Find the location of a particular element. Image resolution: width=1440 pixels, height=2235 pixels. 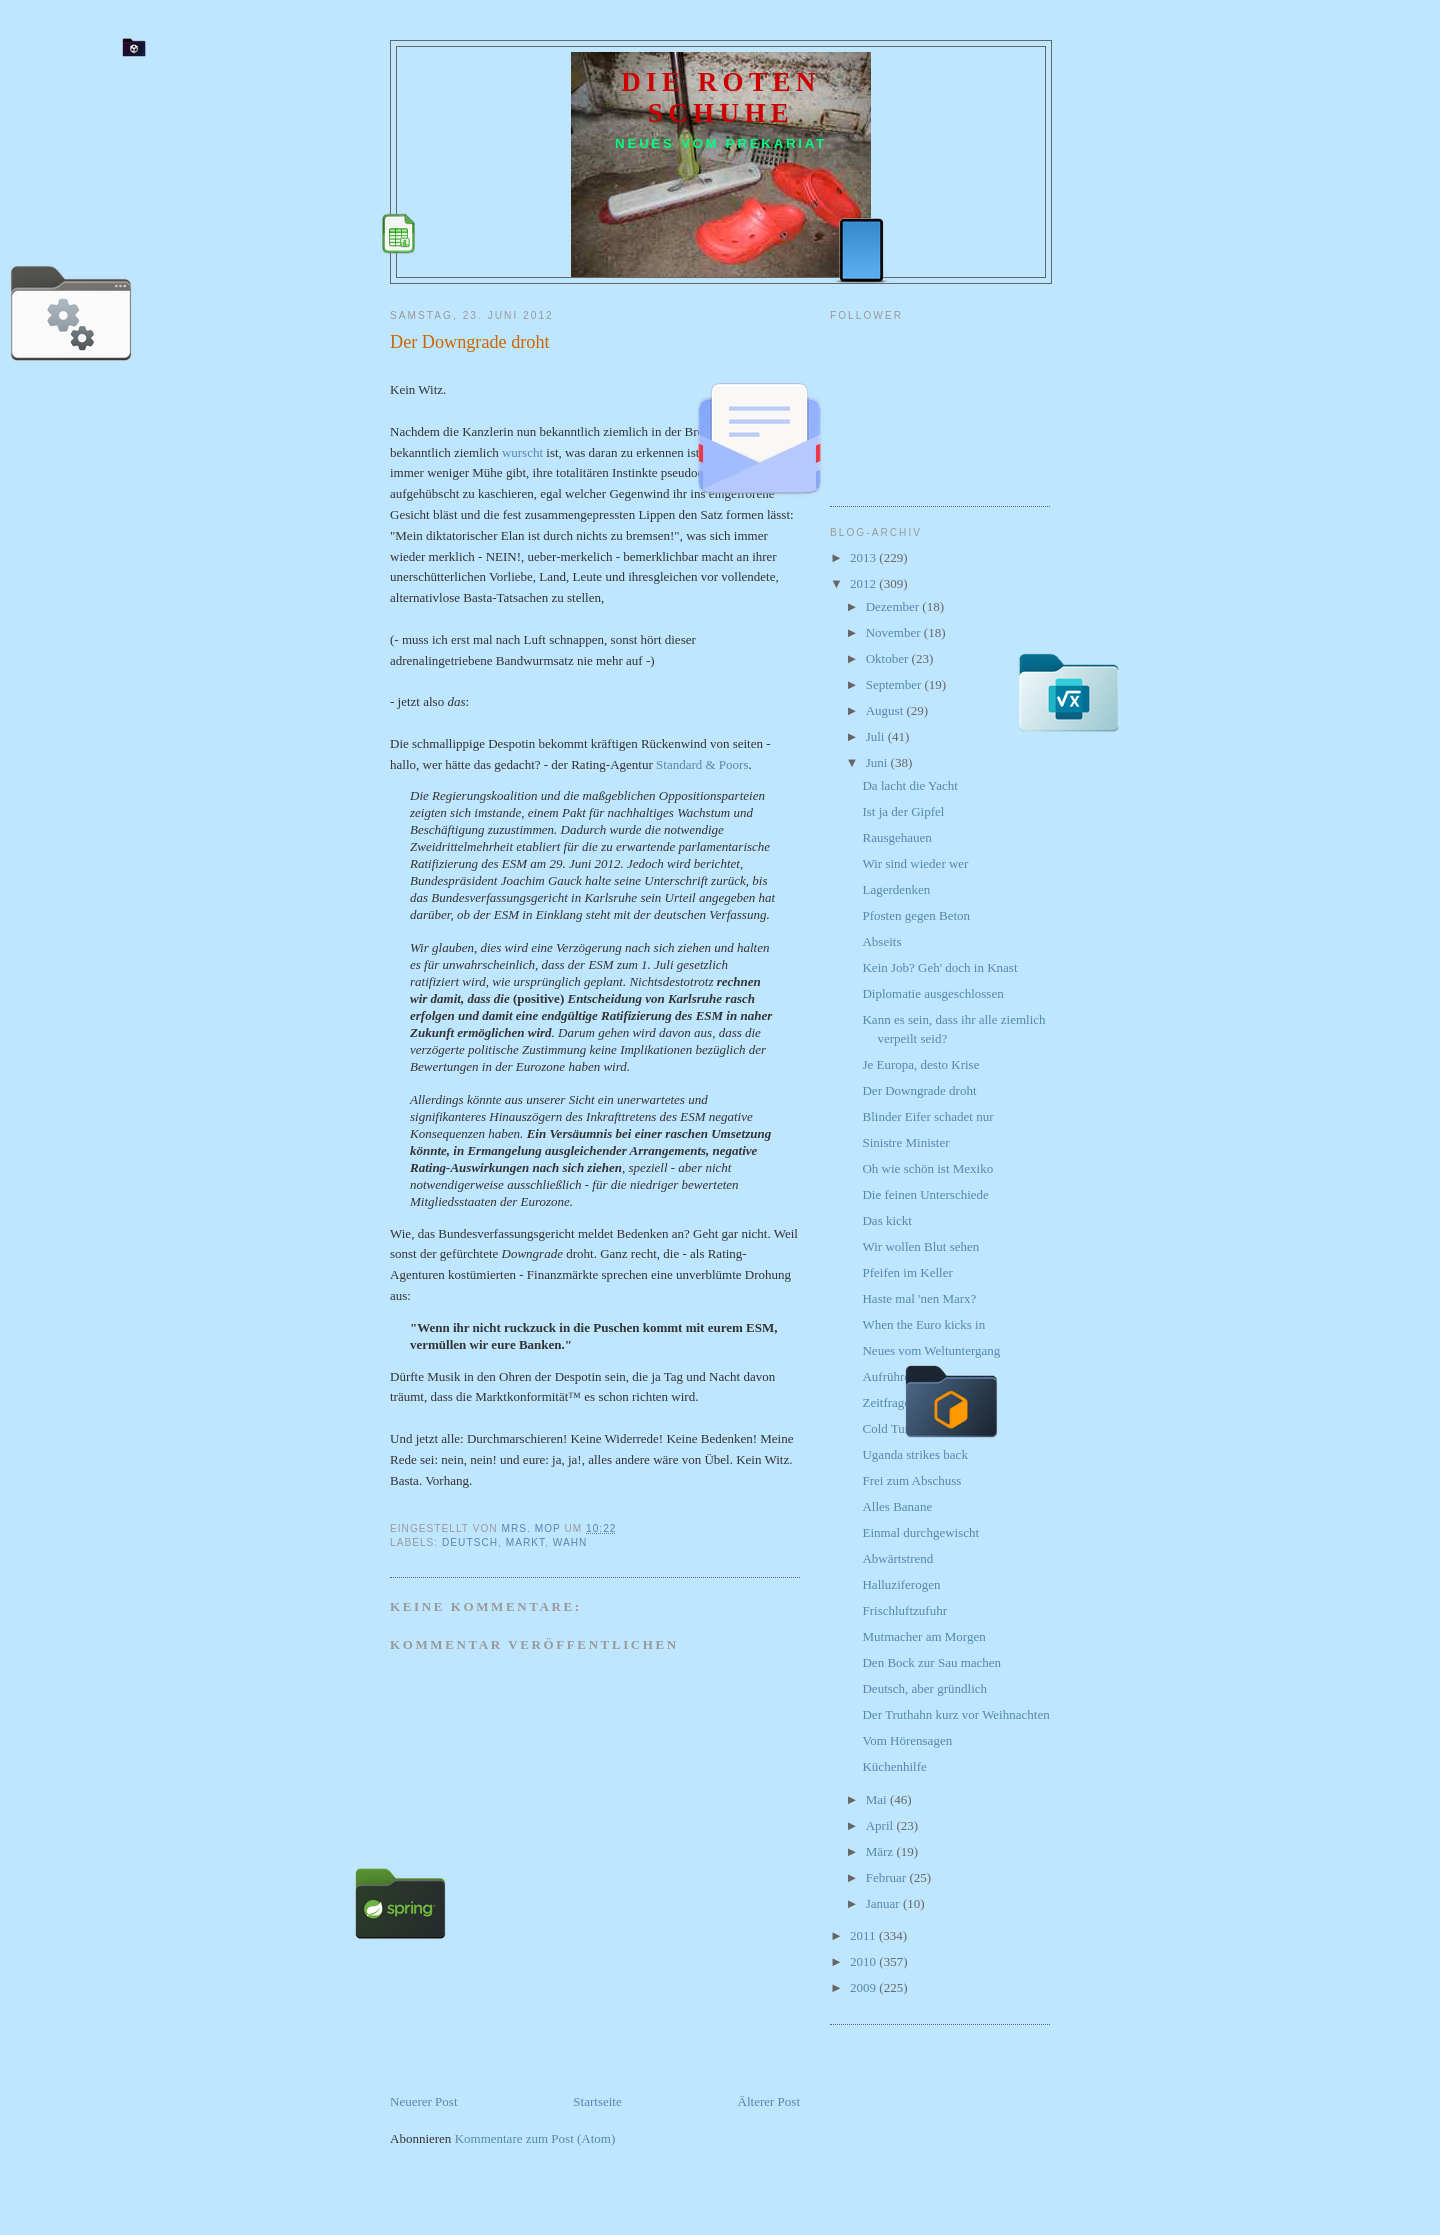

indicates a message has been read is located at coordinates (759, 445).